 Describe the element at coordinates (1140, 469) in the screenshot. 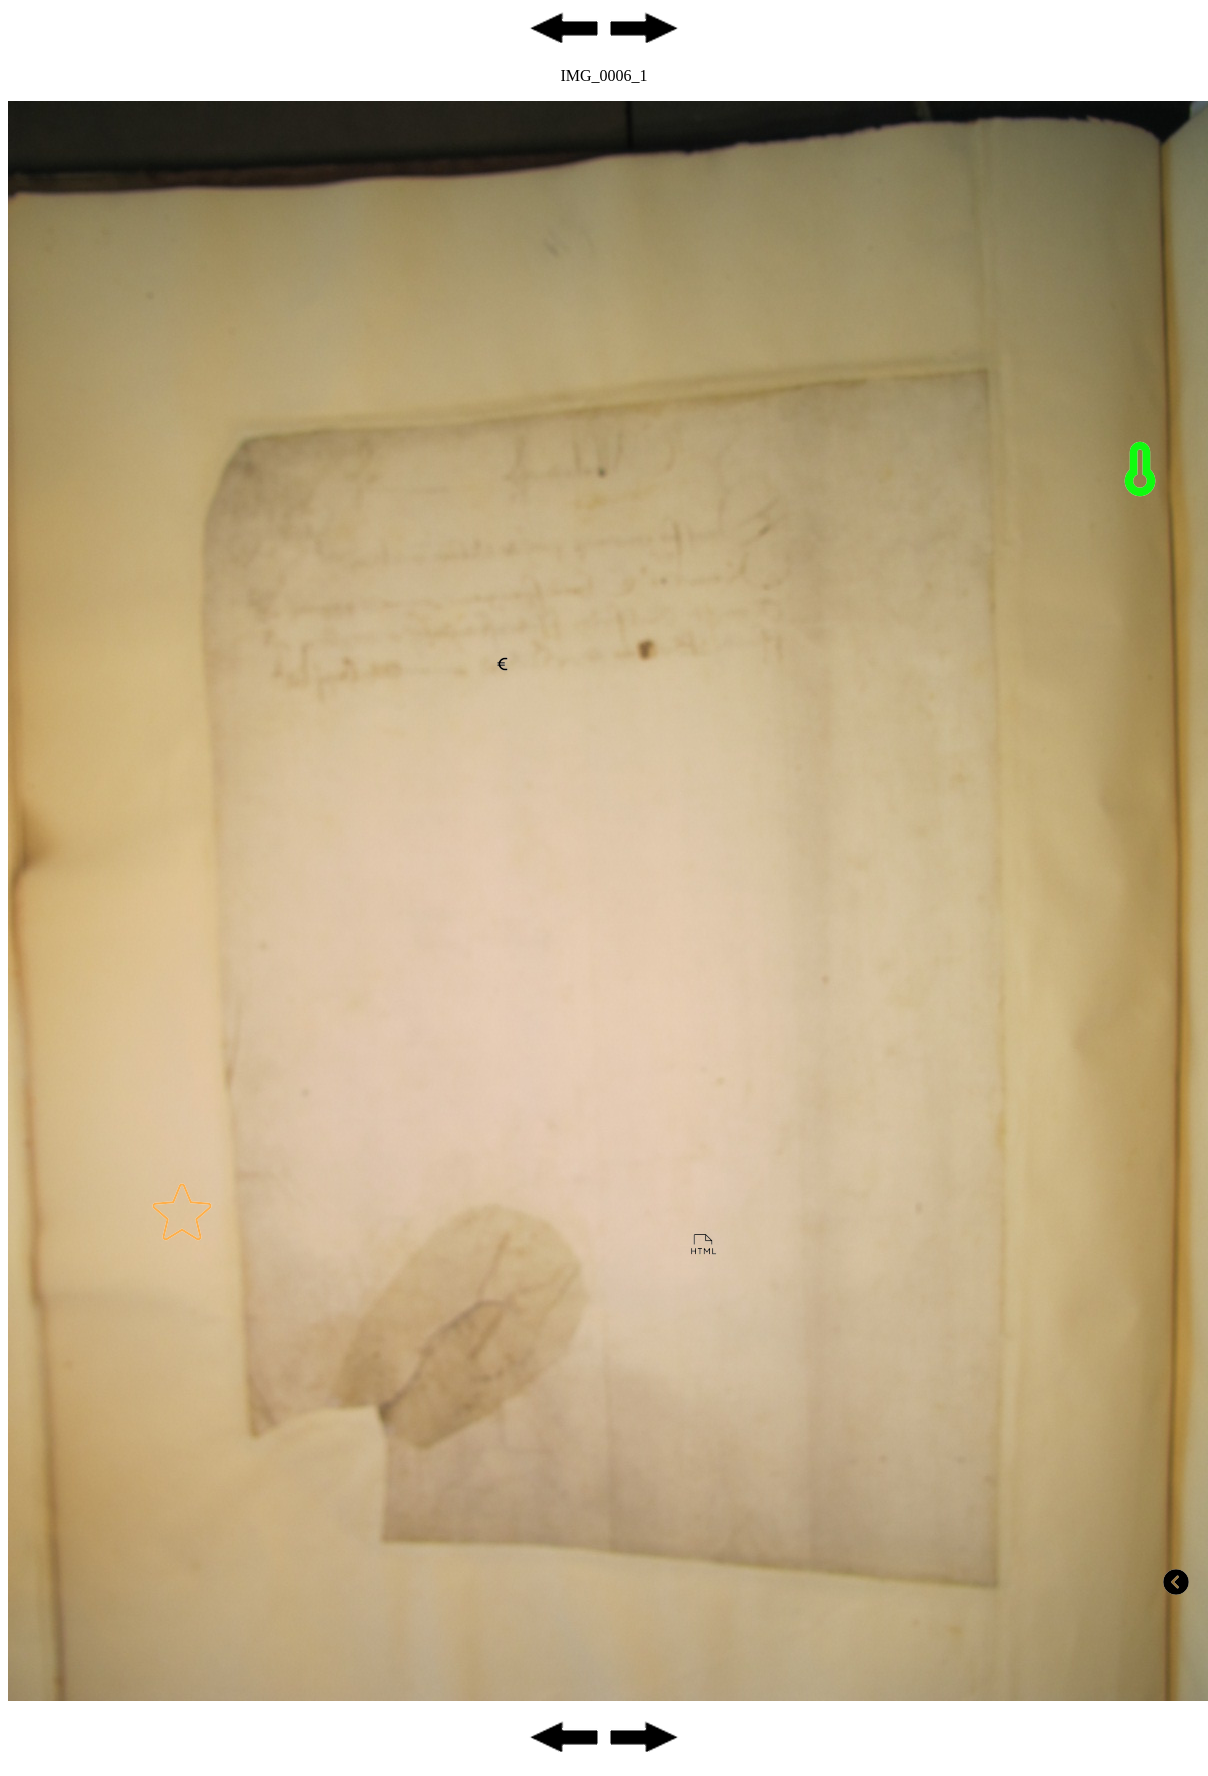

I see `indicates high temperature reading` at that location.